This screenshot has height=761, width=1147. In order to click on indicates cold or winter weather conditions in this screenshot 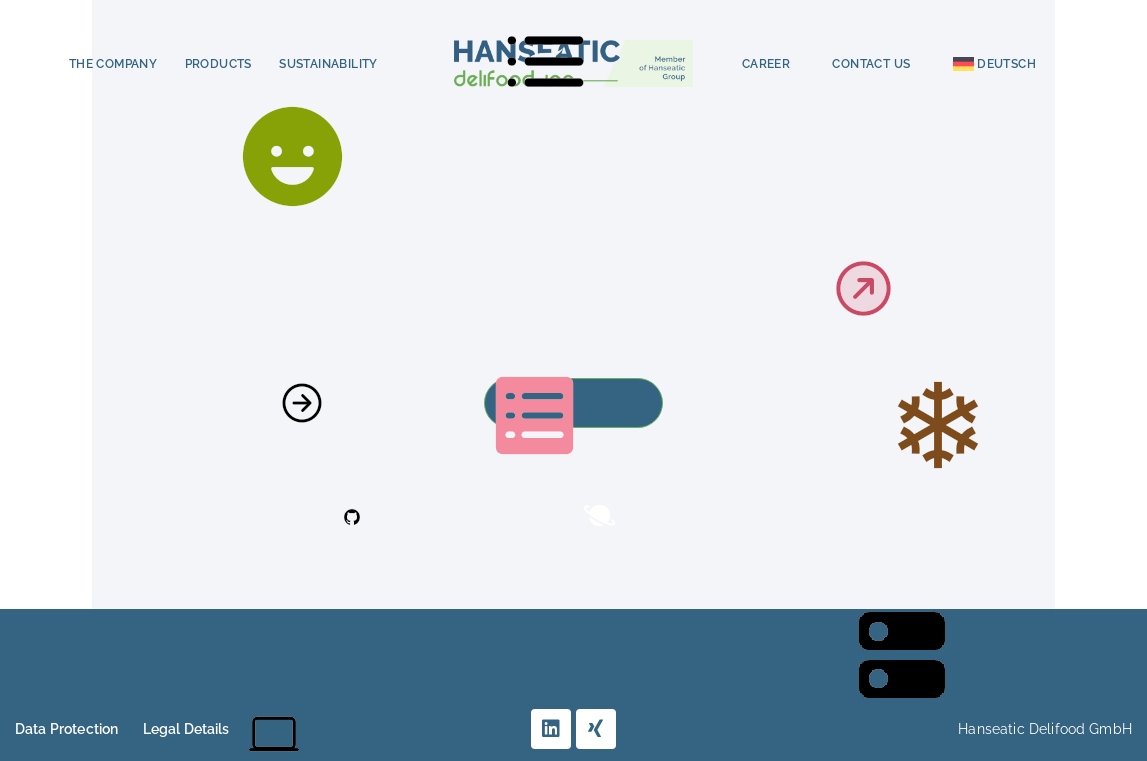, I will do `click(938, 425)`.